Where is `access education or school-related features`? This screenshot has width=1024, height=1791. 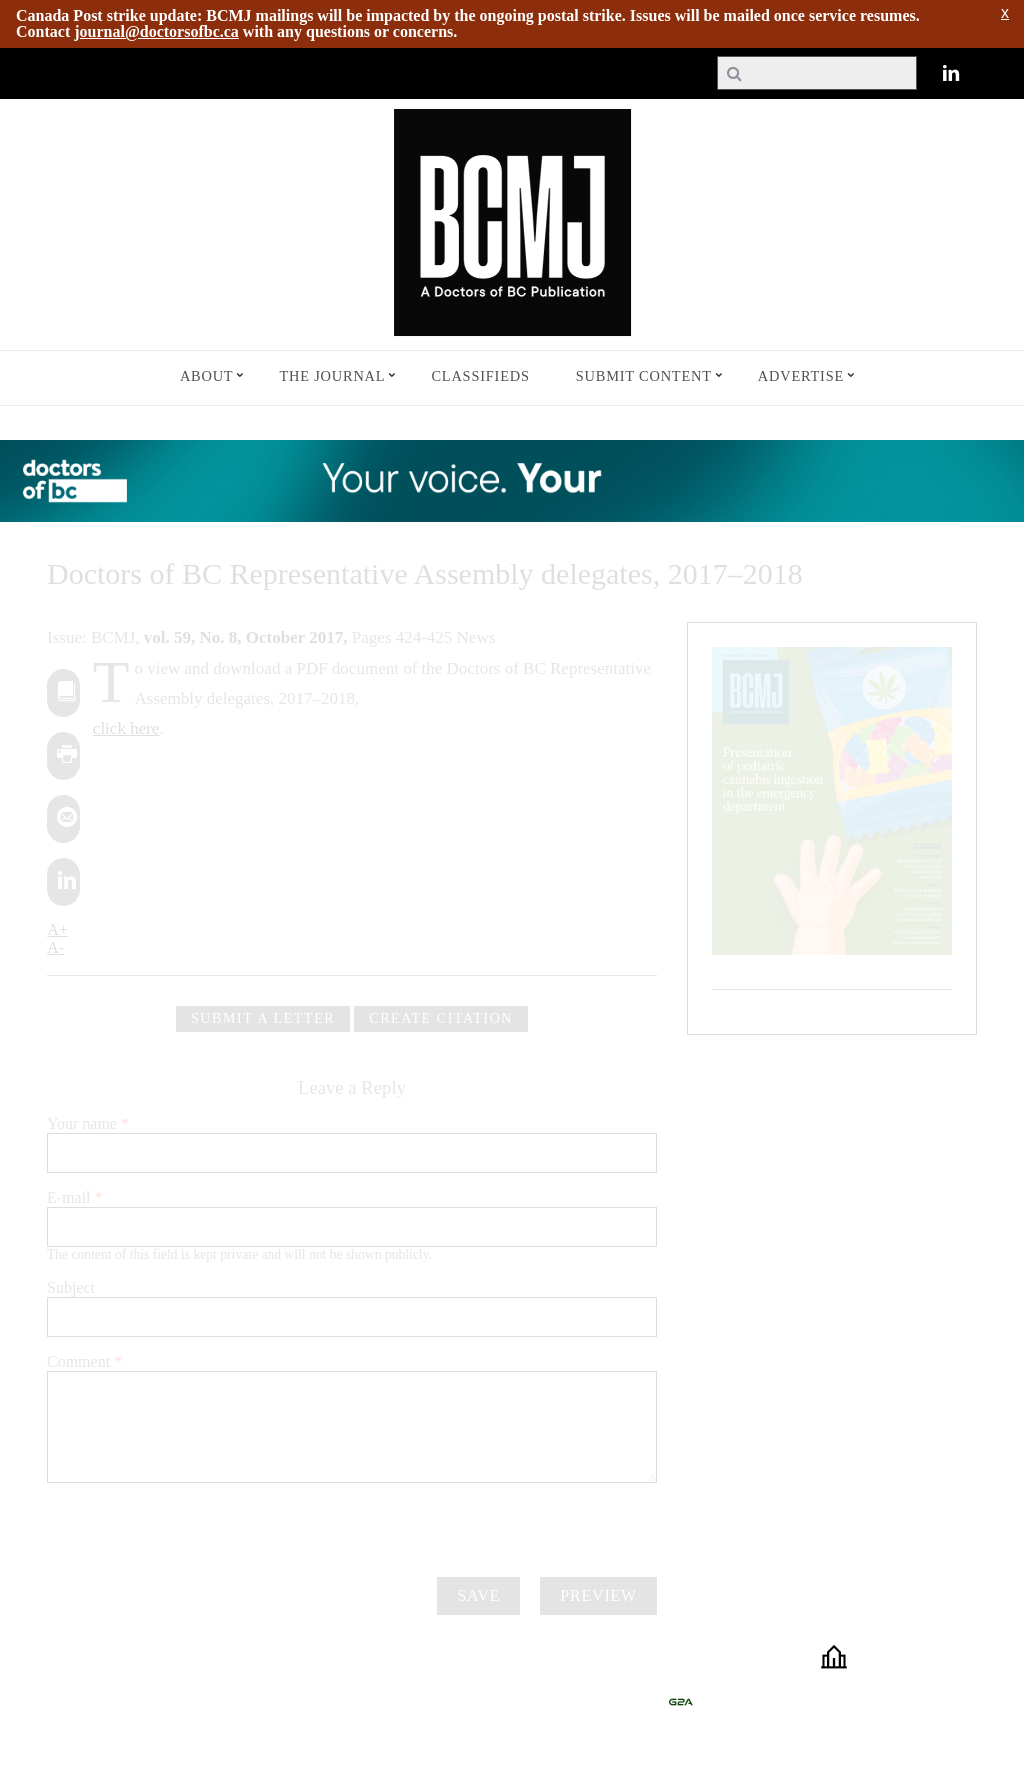 access education or school-related features is located at coordinates (834, 1658).